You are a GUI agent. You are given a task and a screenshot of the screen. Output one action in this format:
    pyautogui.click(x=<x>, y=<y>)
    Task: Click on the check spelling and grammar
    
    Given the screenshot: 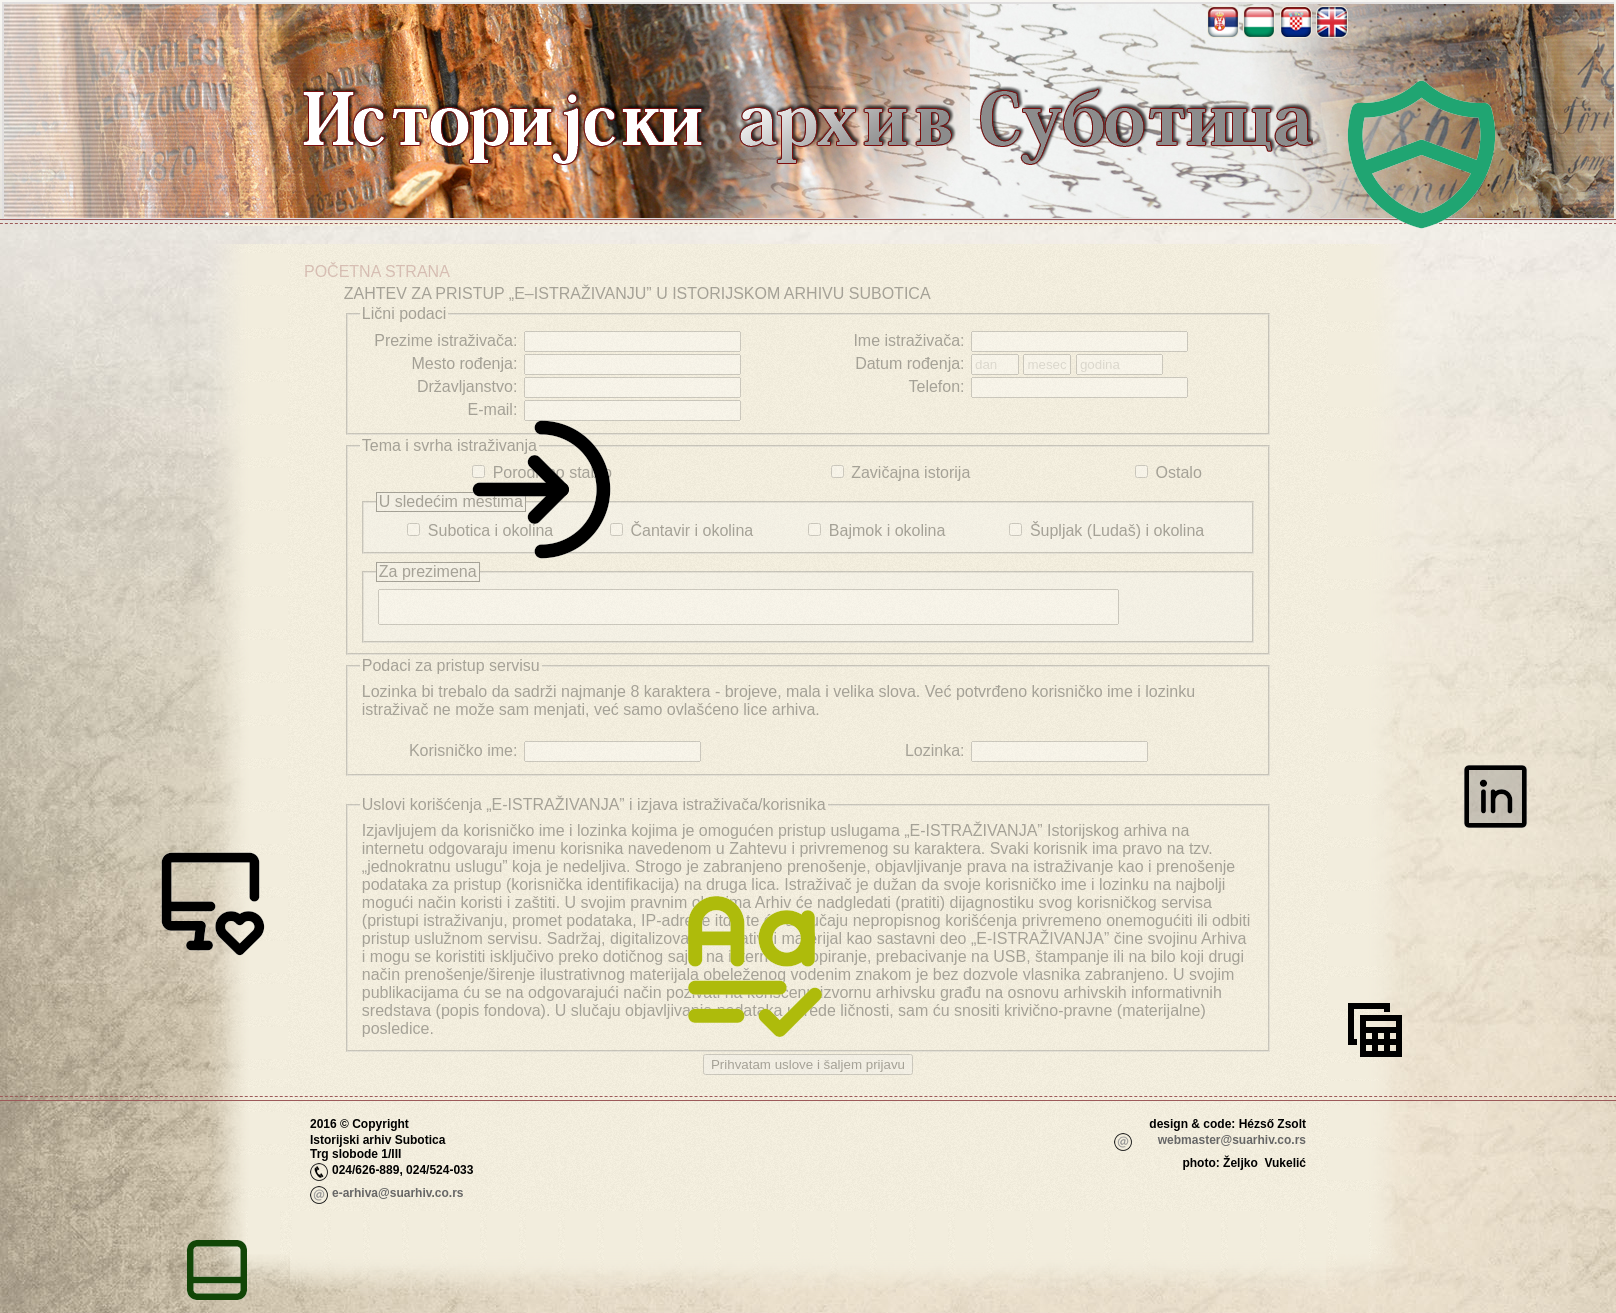 What is the action you would take?
    pyautogui.click(x=751, y=959)
    